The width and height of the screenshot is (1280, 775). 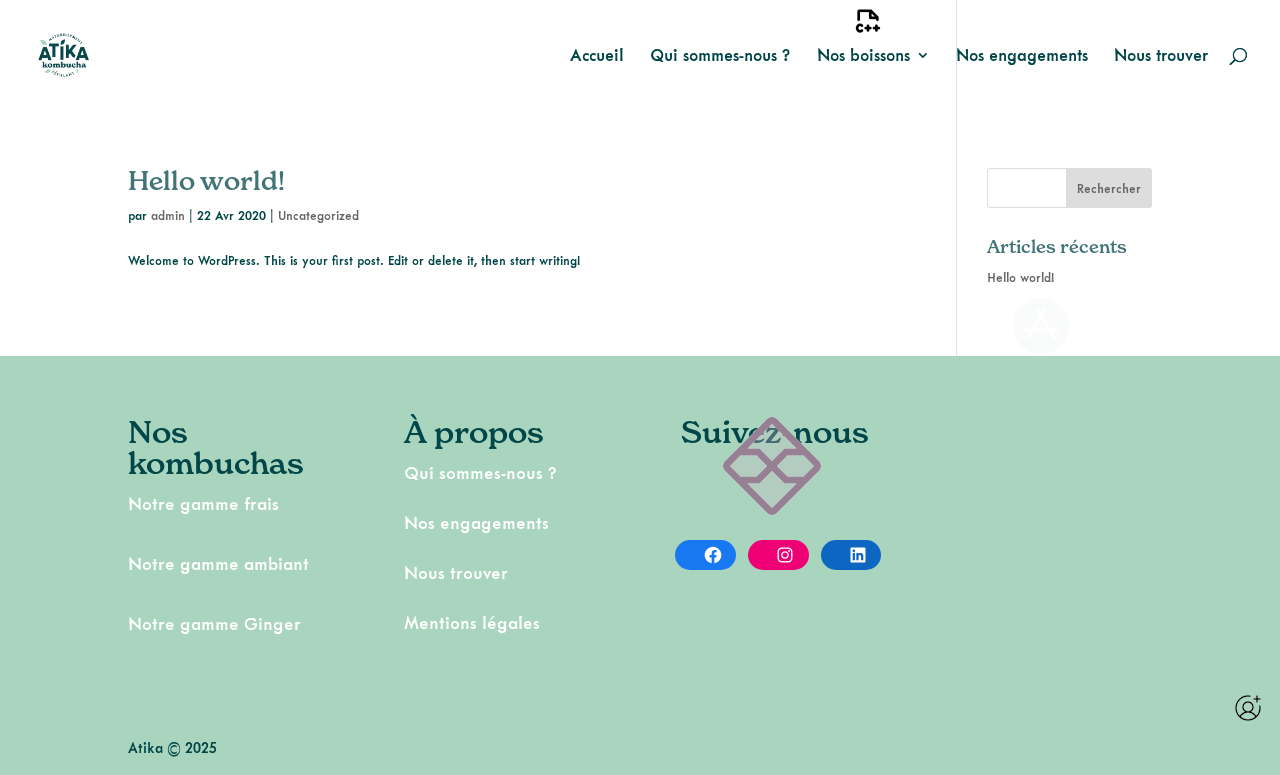 I want to click on add a new user or contact, so click(x=1248, y=708).